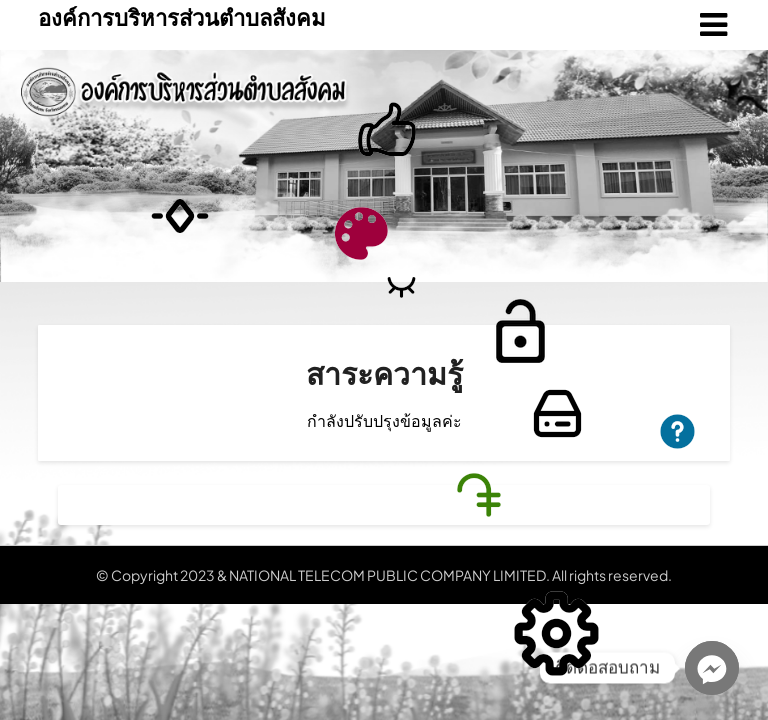  What do you see at coordinates (556, 633) in the screenshot?
I see `access app settings` at bounding box center [556, 633].